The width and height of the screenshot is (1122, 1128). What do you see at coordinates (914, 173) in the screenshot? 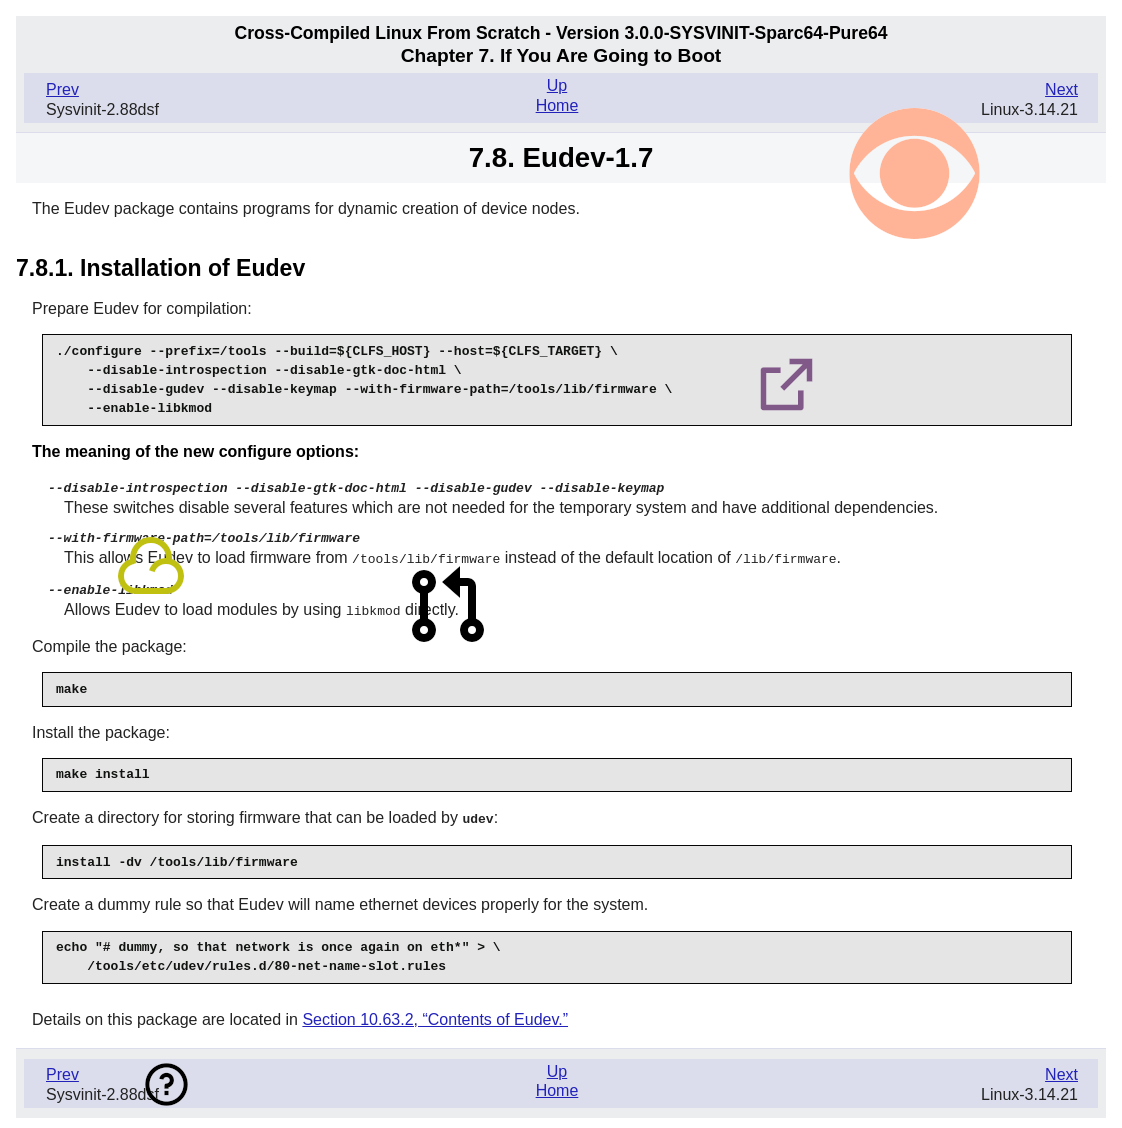
I see `CBS network logo` at bounding box center [914, 173].